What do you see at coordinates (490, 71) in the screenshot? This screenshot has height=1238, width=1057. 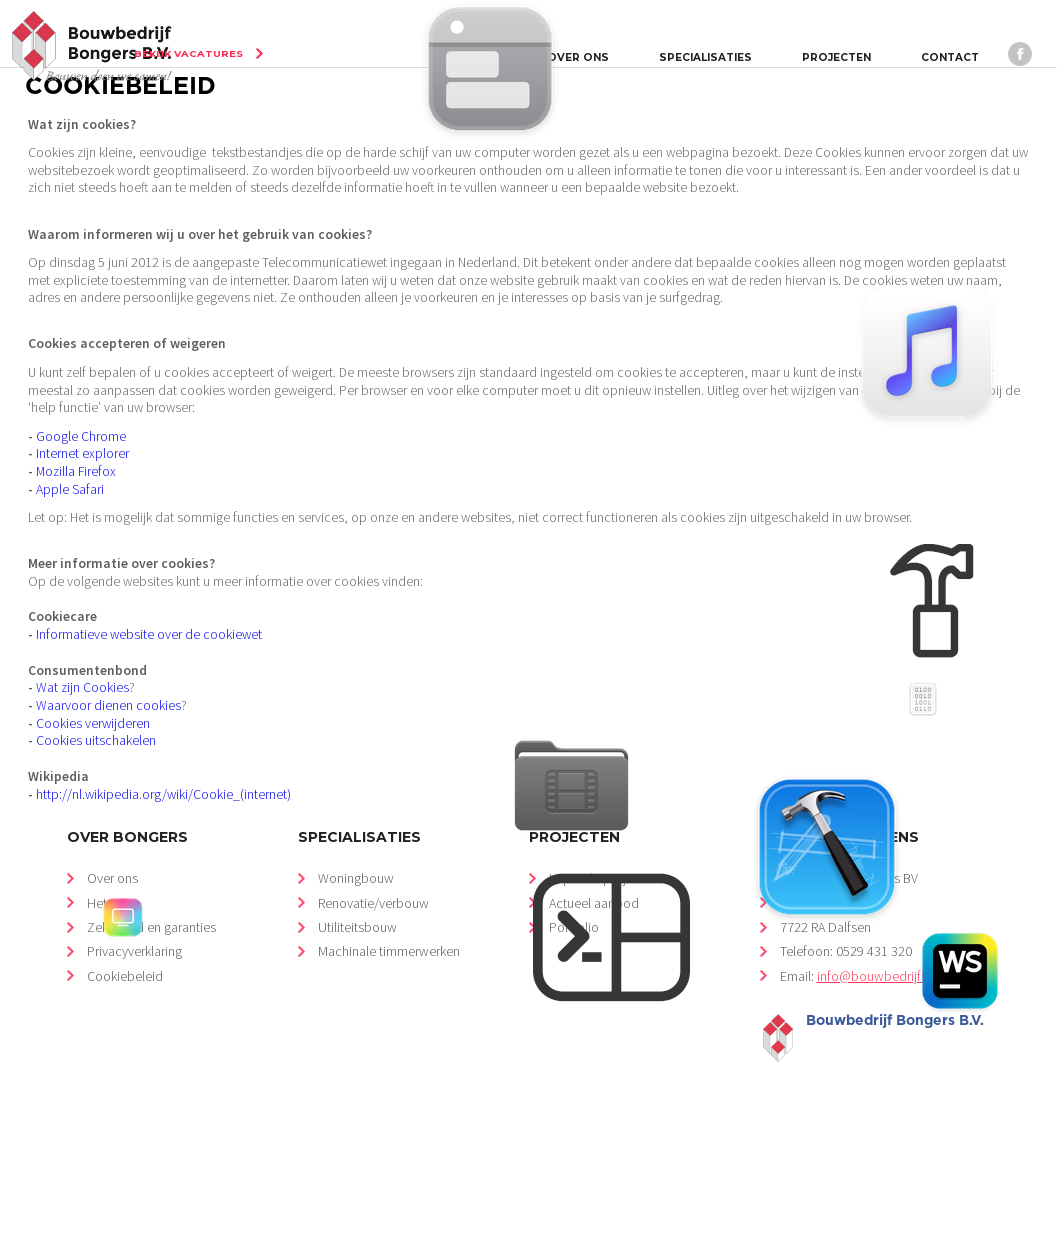 I see `access window tiling and layout settings` at bounding box center [490, 71].